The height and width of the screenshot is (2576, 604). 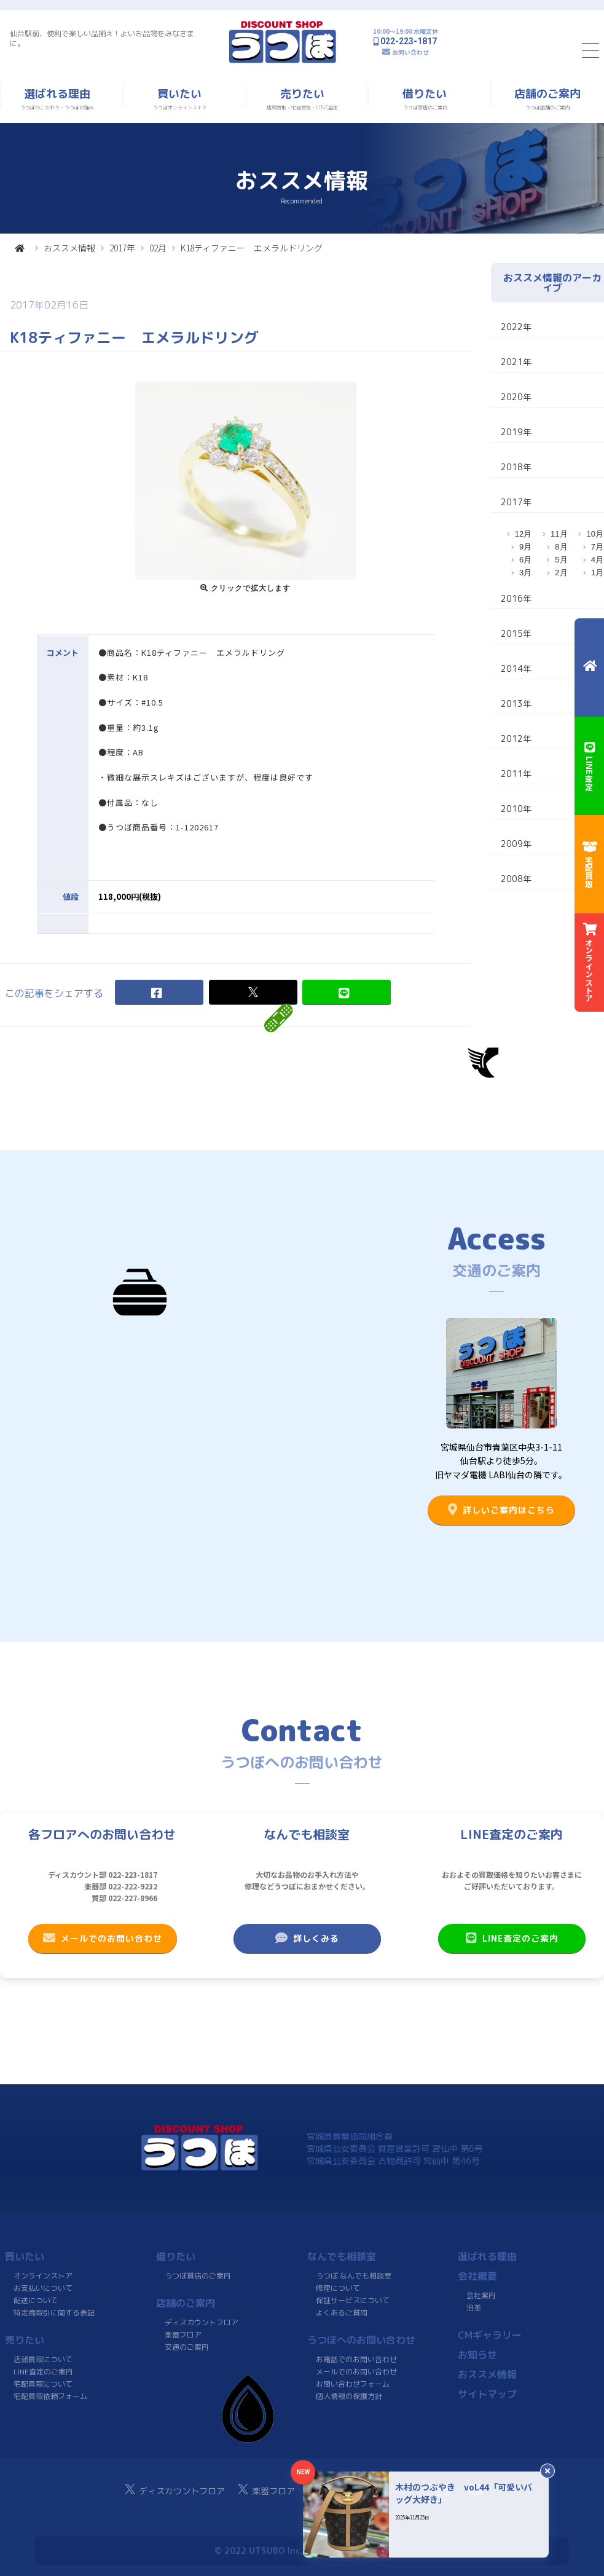 What do you see at coordinates (139, 1288) in the screenshot?
I see `access curling game or sports content` at bounding box center [139, 1288].